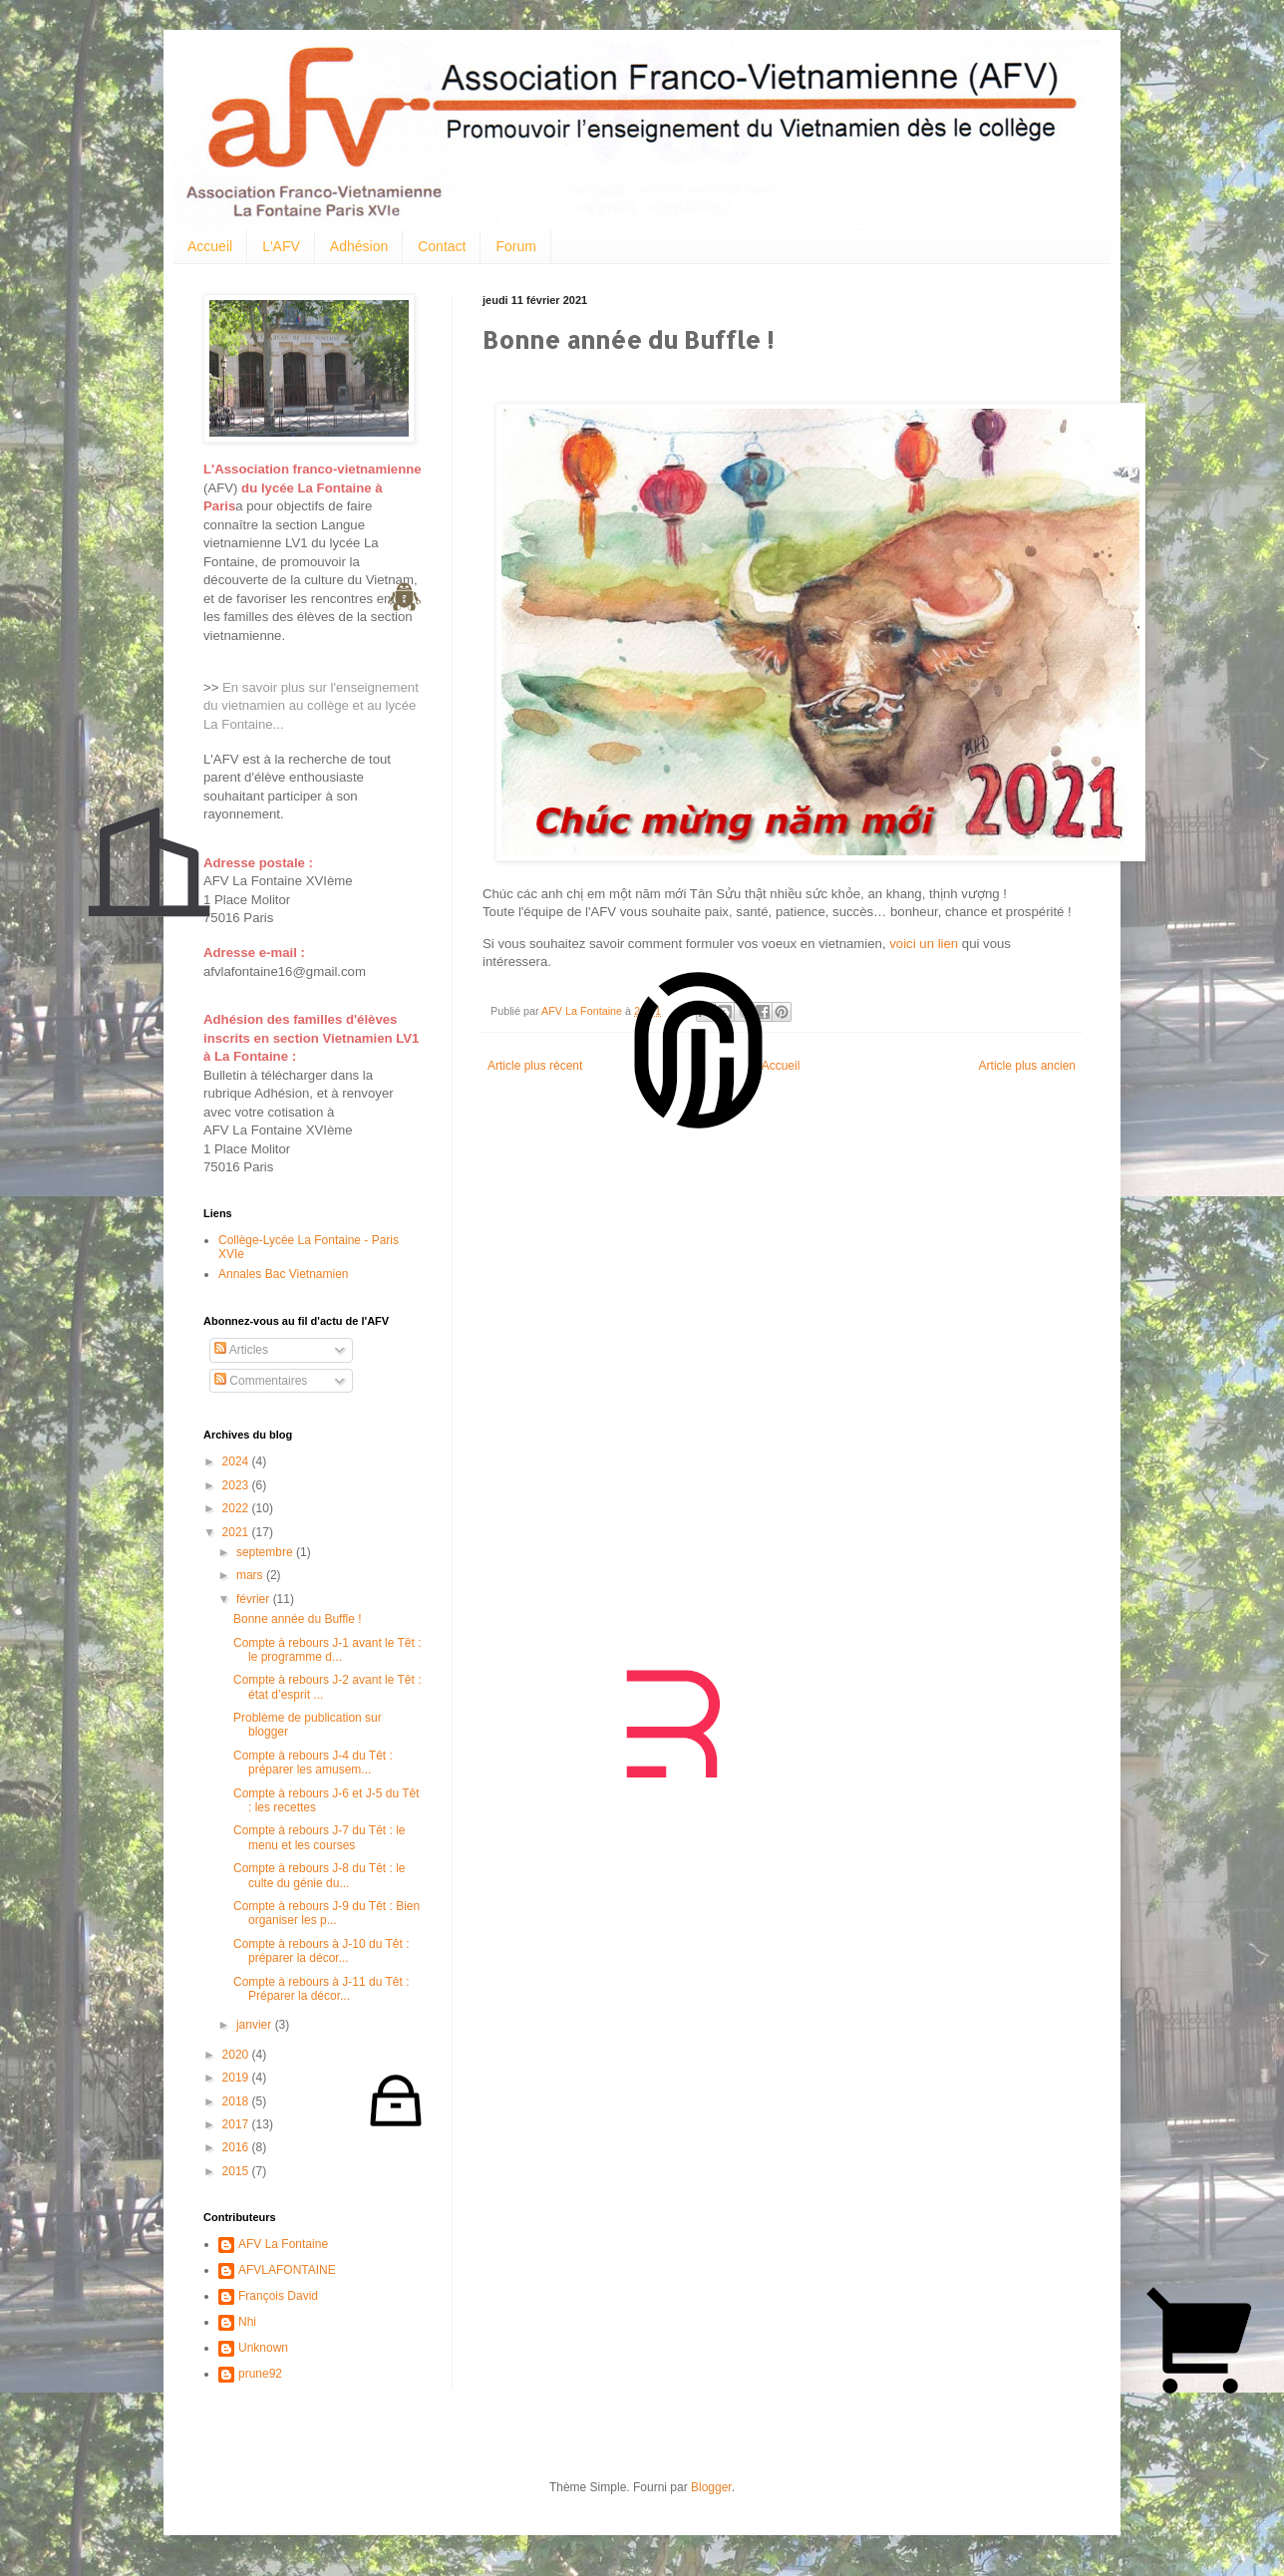 This screenshot has width=1284, height=2576. What do you see at coordinates (149, 866) in the screenshot?
I see `view company or business profile` at bounding box center [149, 866].